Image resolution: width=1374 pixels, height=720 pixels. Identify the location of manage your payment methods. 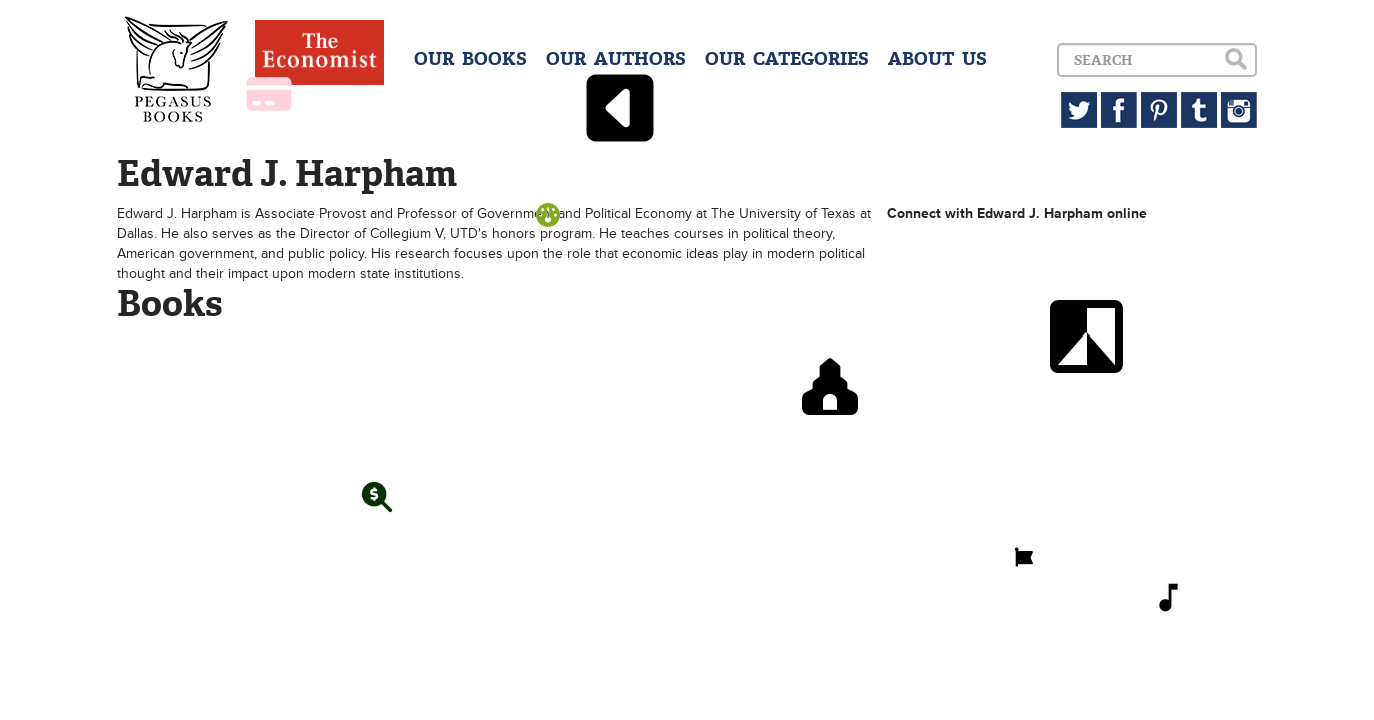
(269, 94).